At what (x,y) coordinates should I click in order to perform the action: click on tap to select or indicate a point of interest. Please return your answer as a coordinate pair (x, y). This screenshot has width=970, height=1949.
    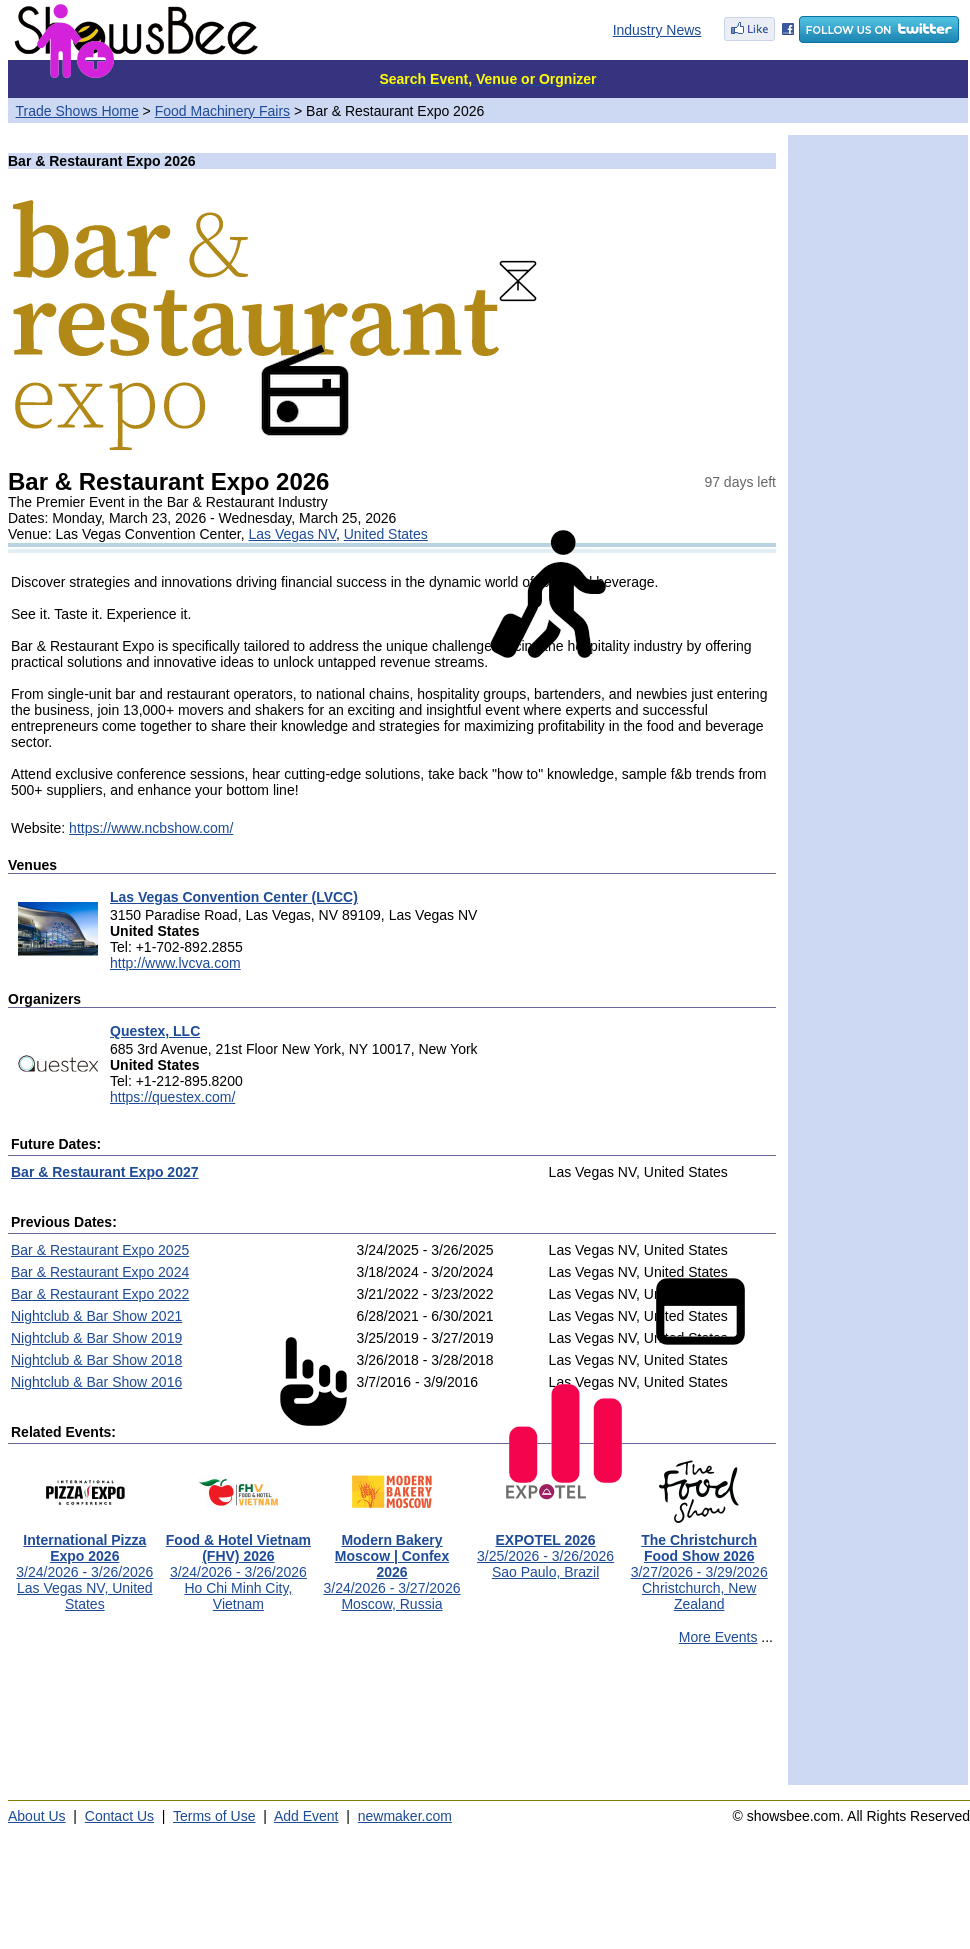
    Looking at the image, I should click on (313, 1381).